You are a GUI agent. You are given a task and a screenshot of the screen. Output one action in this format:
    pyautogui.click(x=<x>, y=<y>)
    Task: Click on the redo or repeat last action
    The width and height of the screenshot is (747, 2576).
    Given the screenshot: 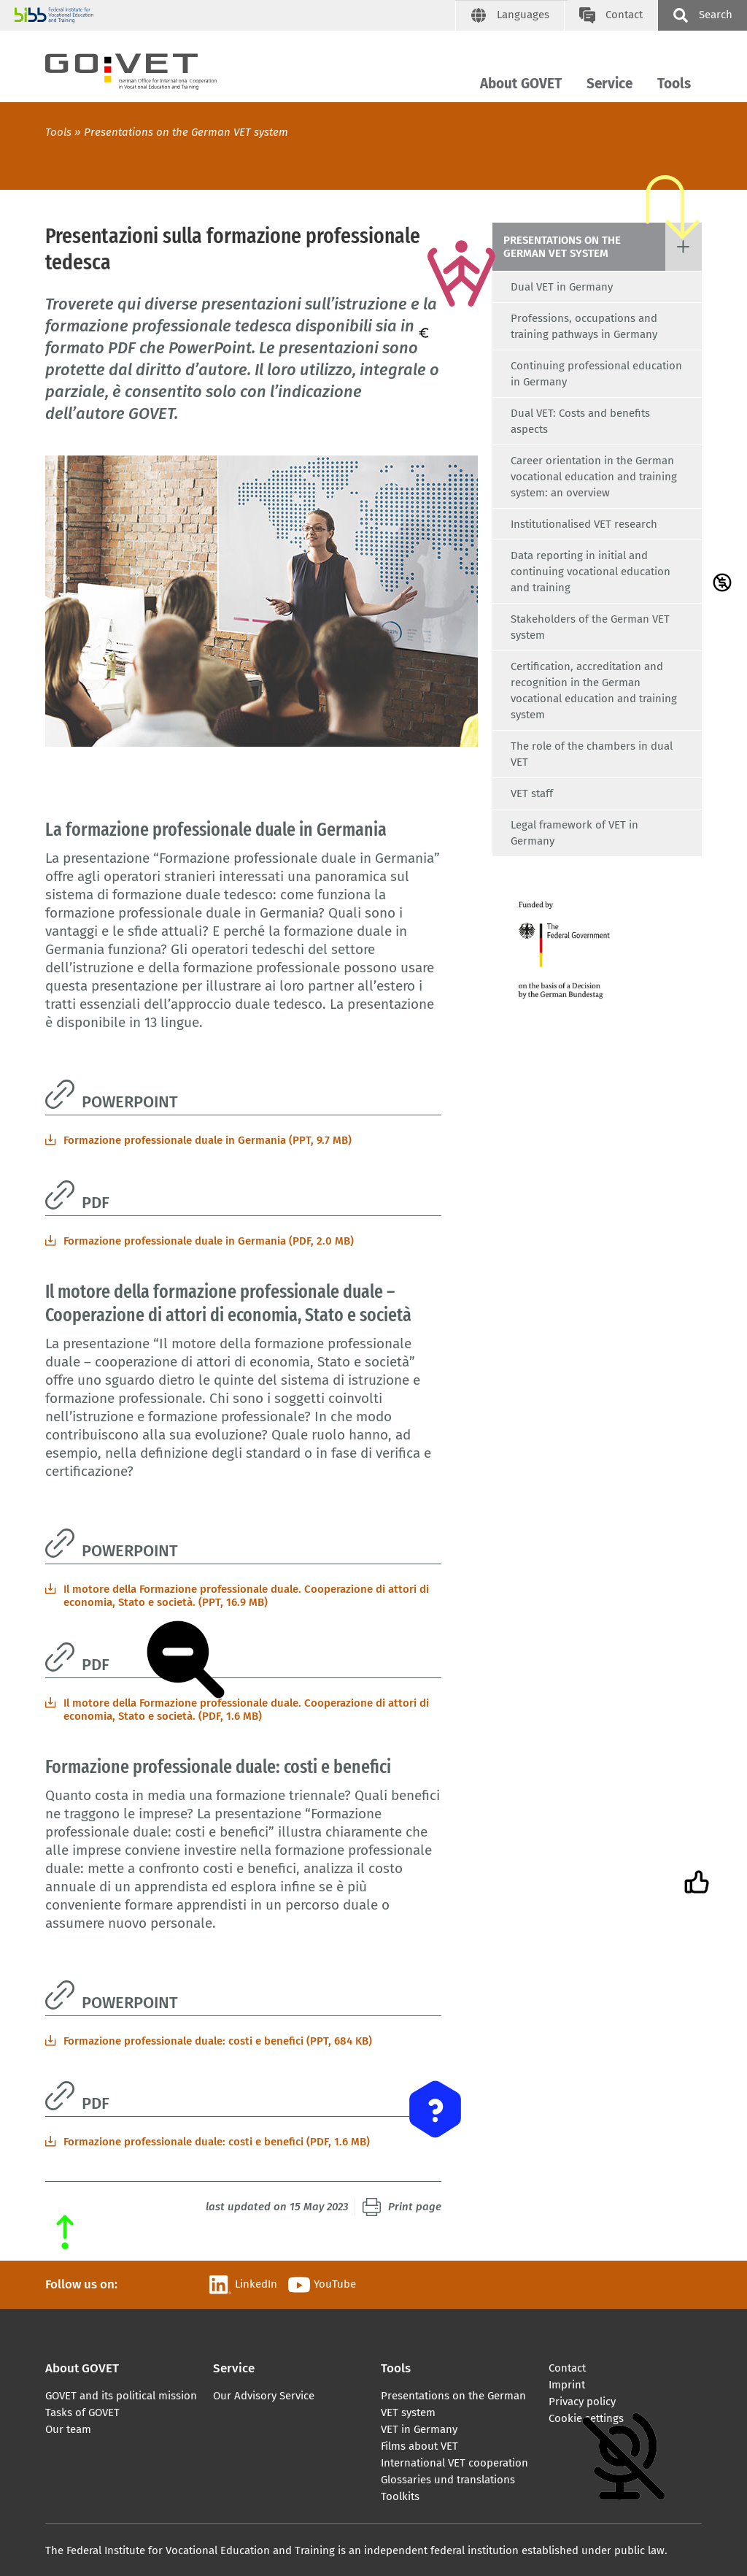 What is the action you would take?
    pyautogui.click(x=670, y=207)
    